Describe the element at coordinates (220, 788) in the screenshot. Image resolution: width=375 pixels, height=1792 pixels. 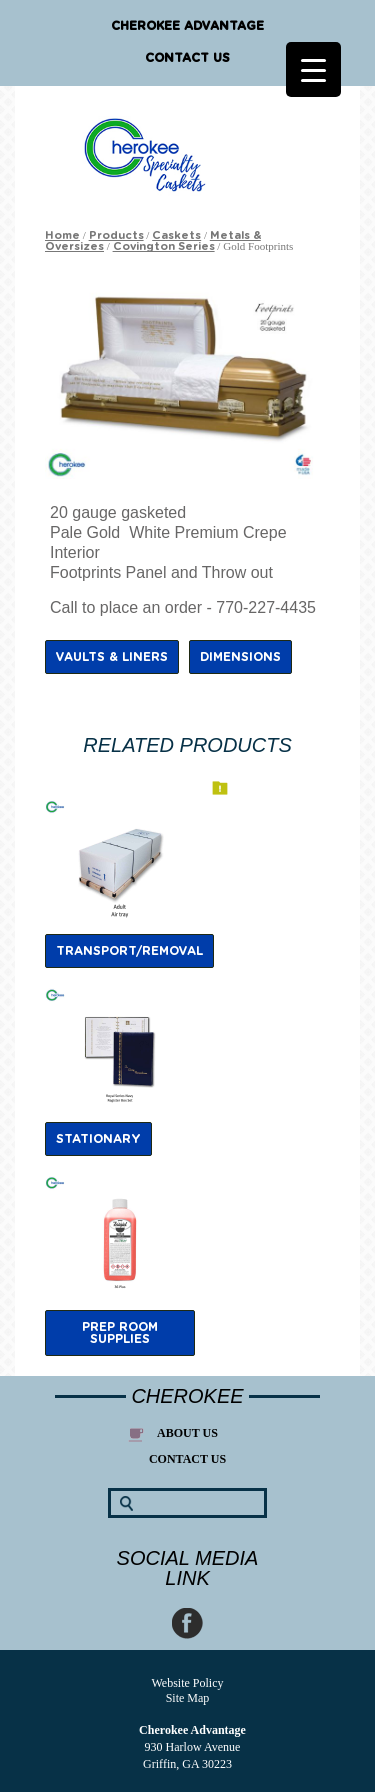
I see `folder contains items that need attention` at that location.